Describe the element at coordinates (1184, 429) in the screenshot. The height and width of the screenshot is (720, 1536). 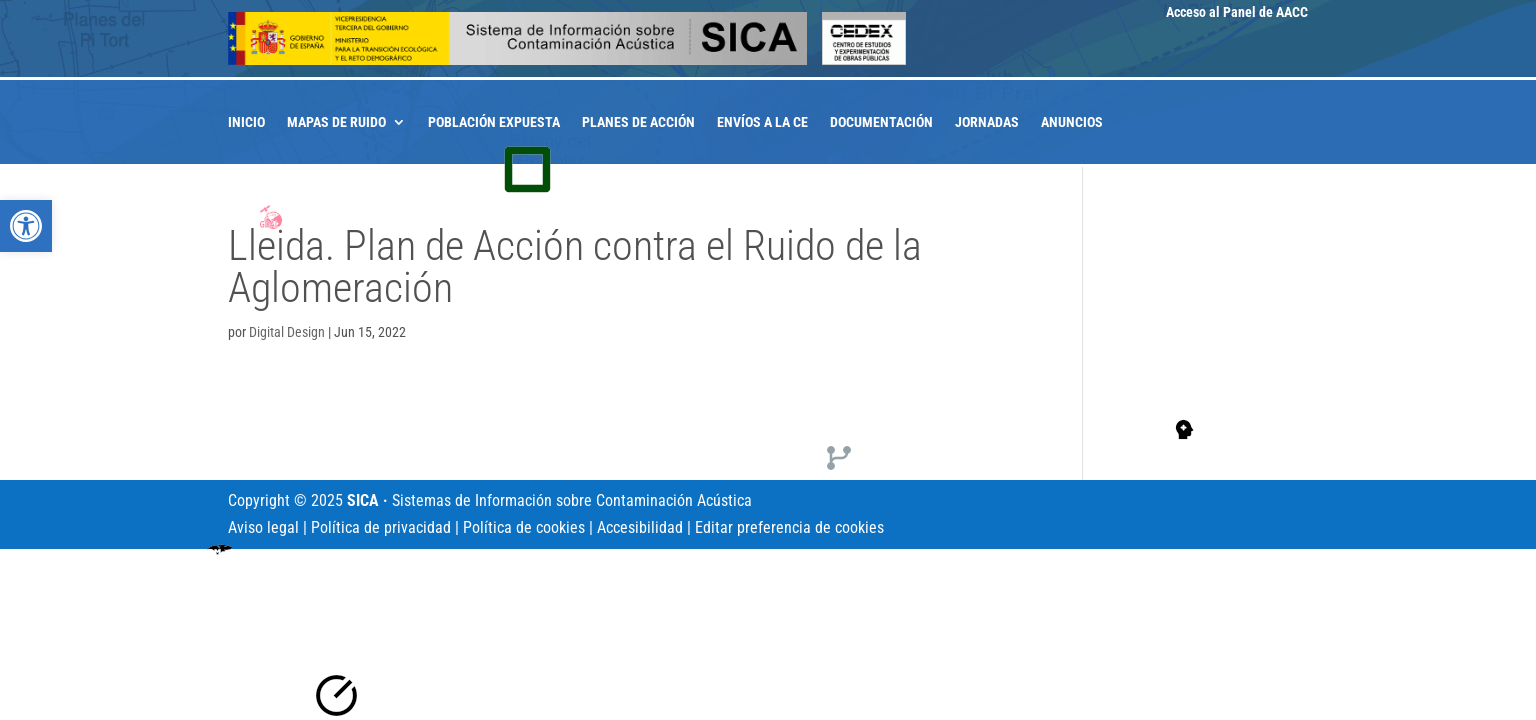
I see `access mental health resources` at that location.